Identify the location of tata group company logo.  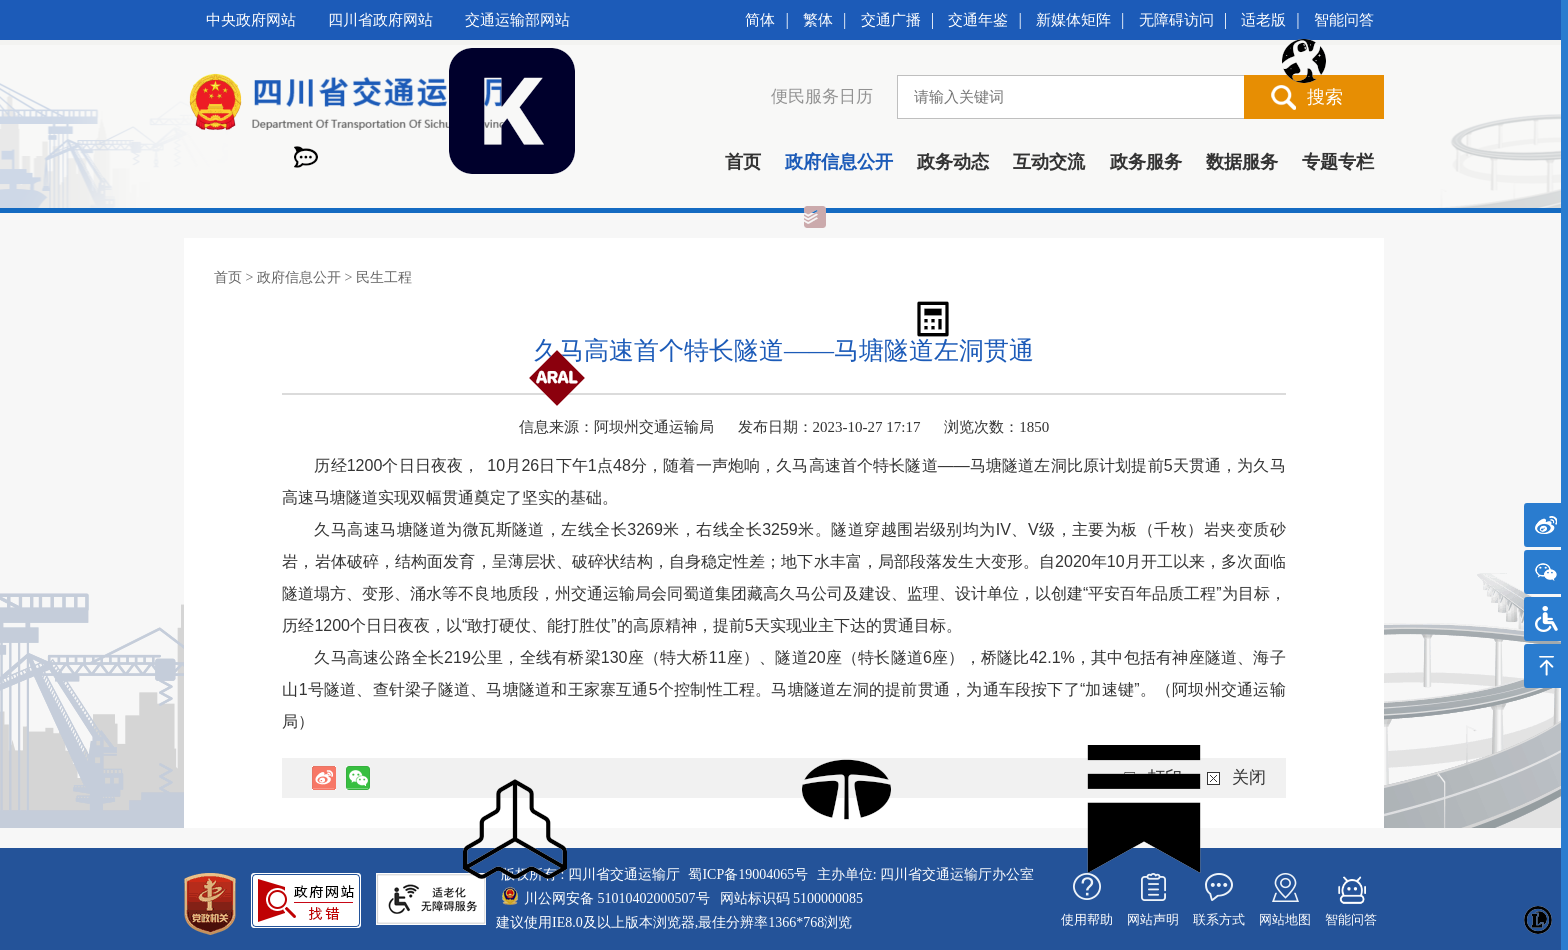
(846, 789).